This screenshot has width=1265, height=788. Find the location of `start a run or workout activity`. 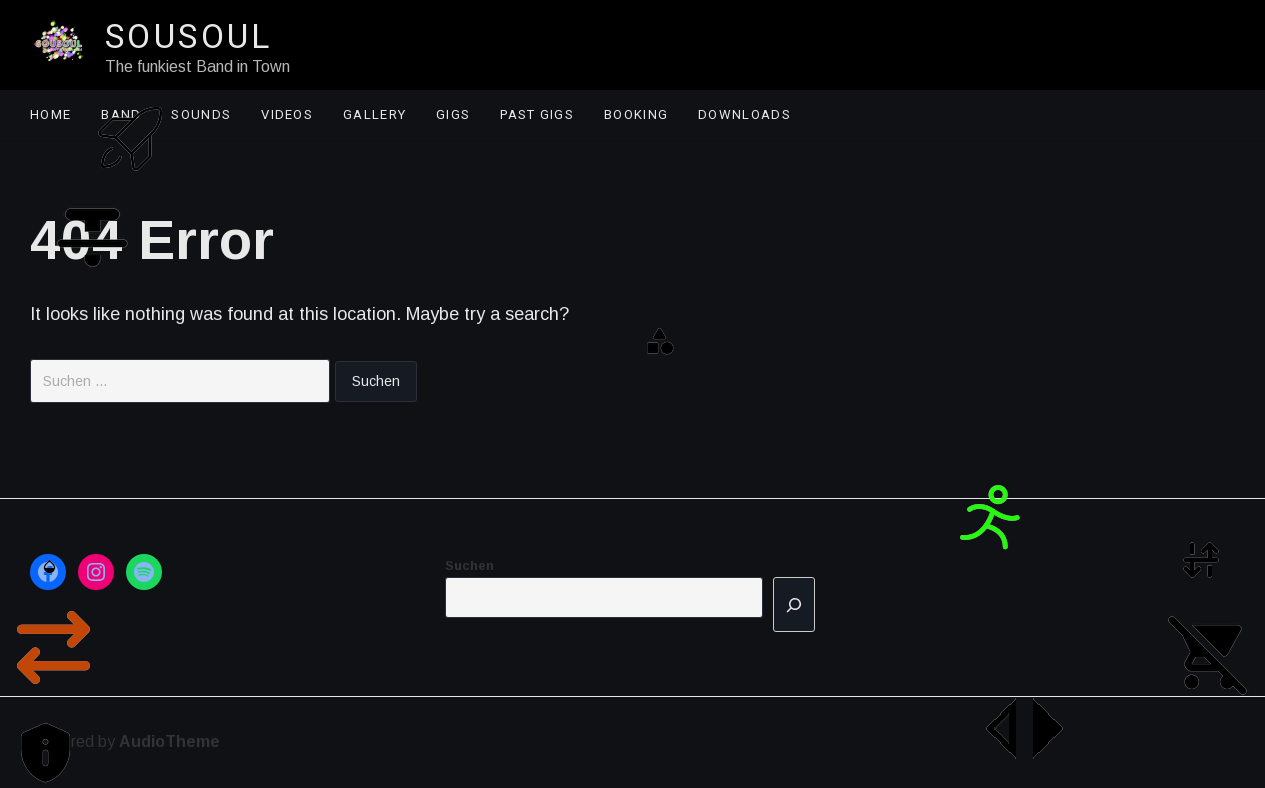

start a run or workout activity is located at coordinates (991, 516).